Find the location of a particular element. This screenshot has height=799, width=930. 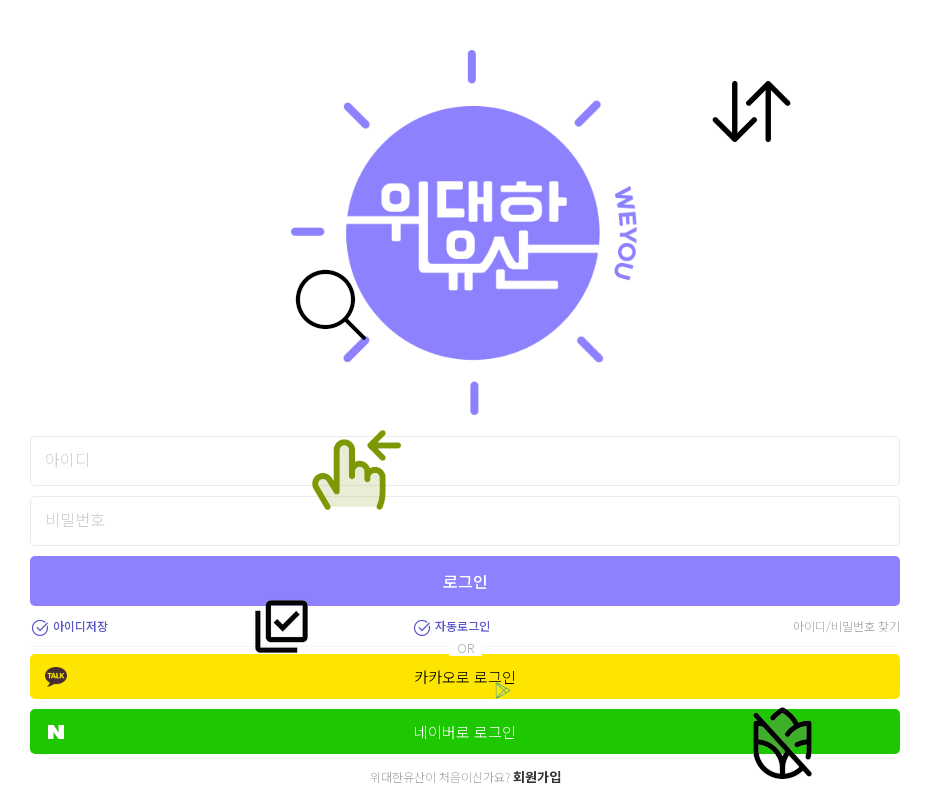

search for content or items is located at coordinates (331, 305).